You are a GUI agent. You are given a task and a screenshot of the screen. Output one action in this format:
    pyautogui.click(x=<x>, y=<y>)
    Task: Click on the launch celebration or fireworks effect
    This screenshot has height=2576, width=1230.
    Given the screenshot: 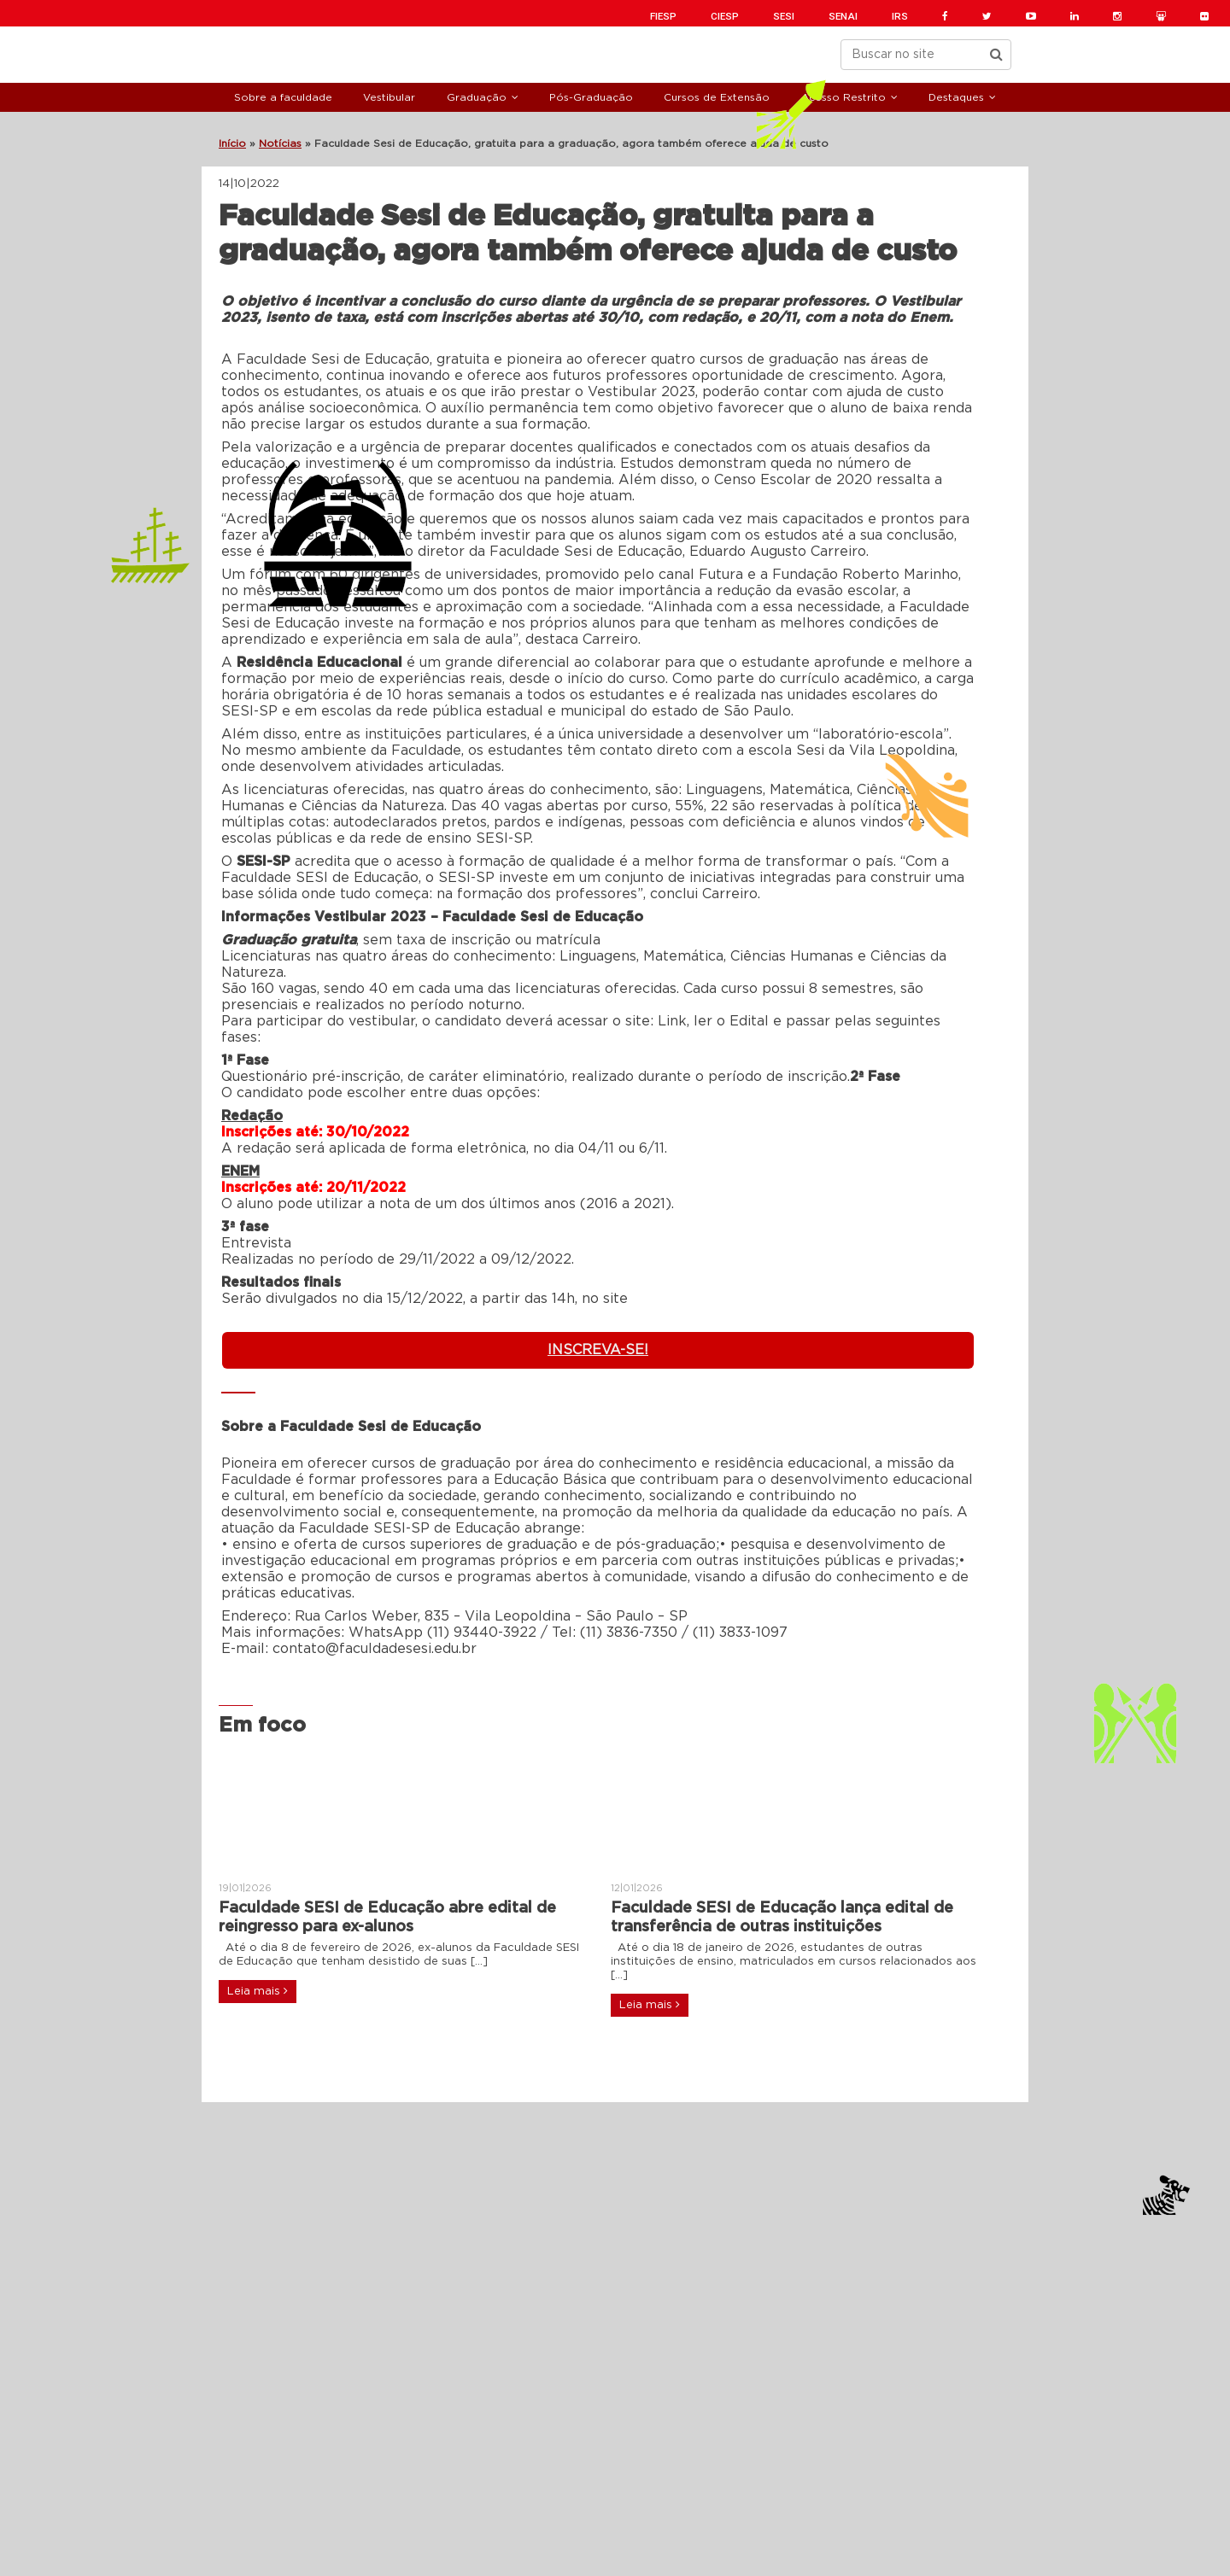 What is the action you would take?
    pyautogui.click(x=792, y=114)
    